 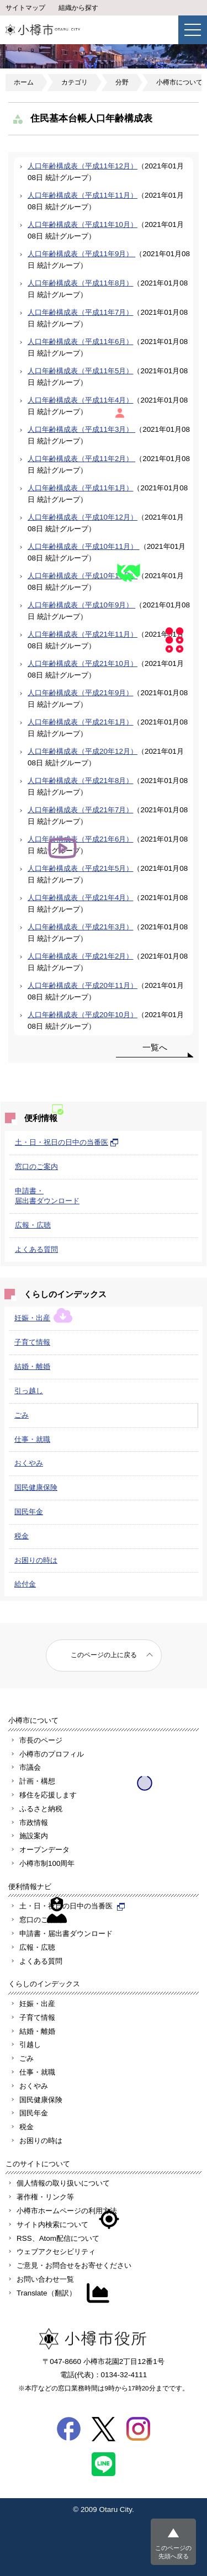 I want to click on indicates virtual machine is running, so click(x=57, y=1109).